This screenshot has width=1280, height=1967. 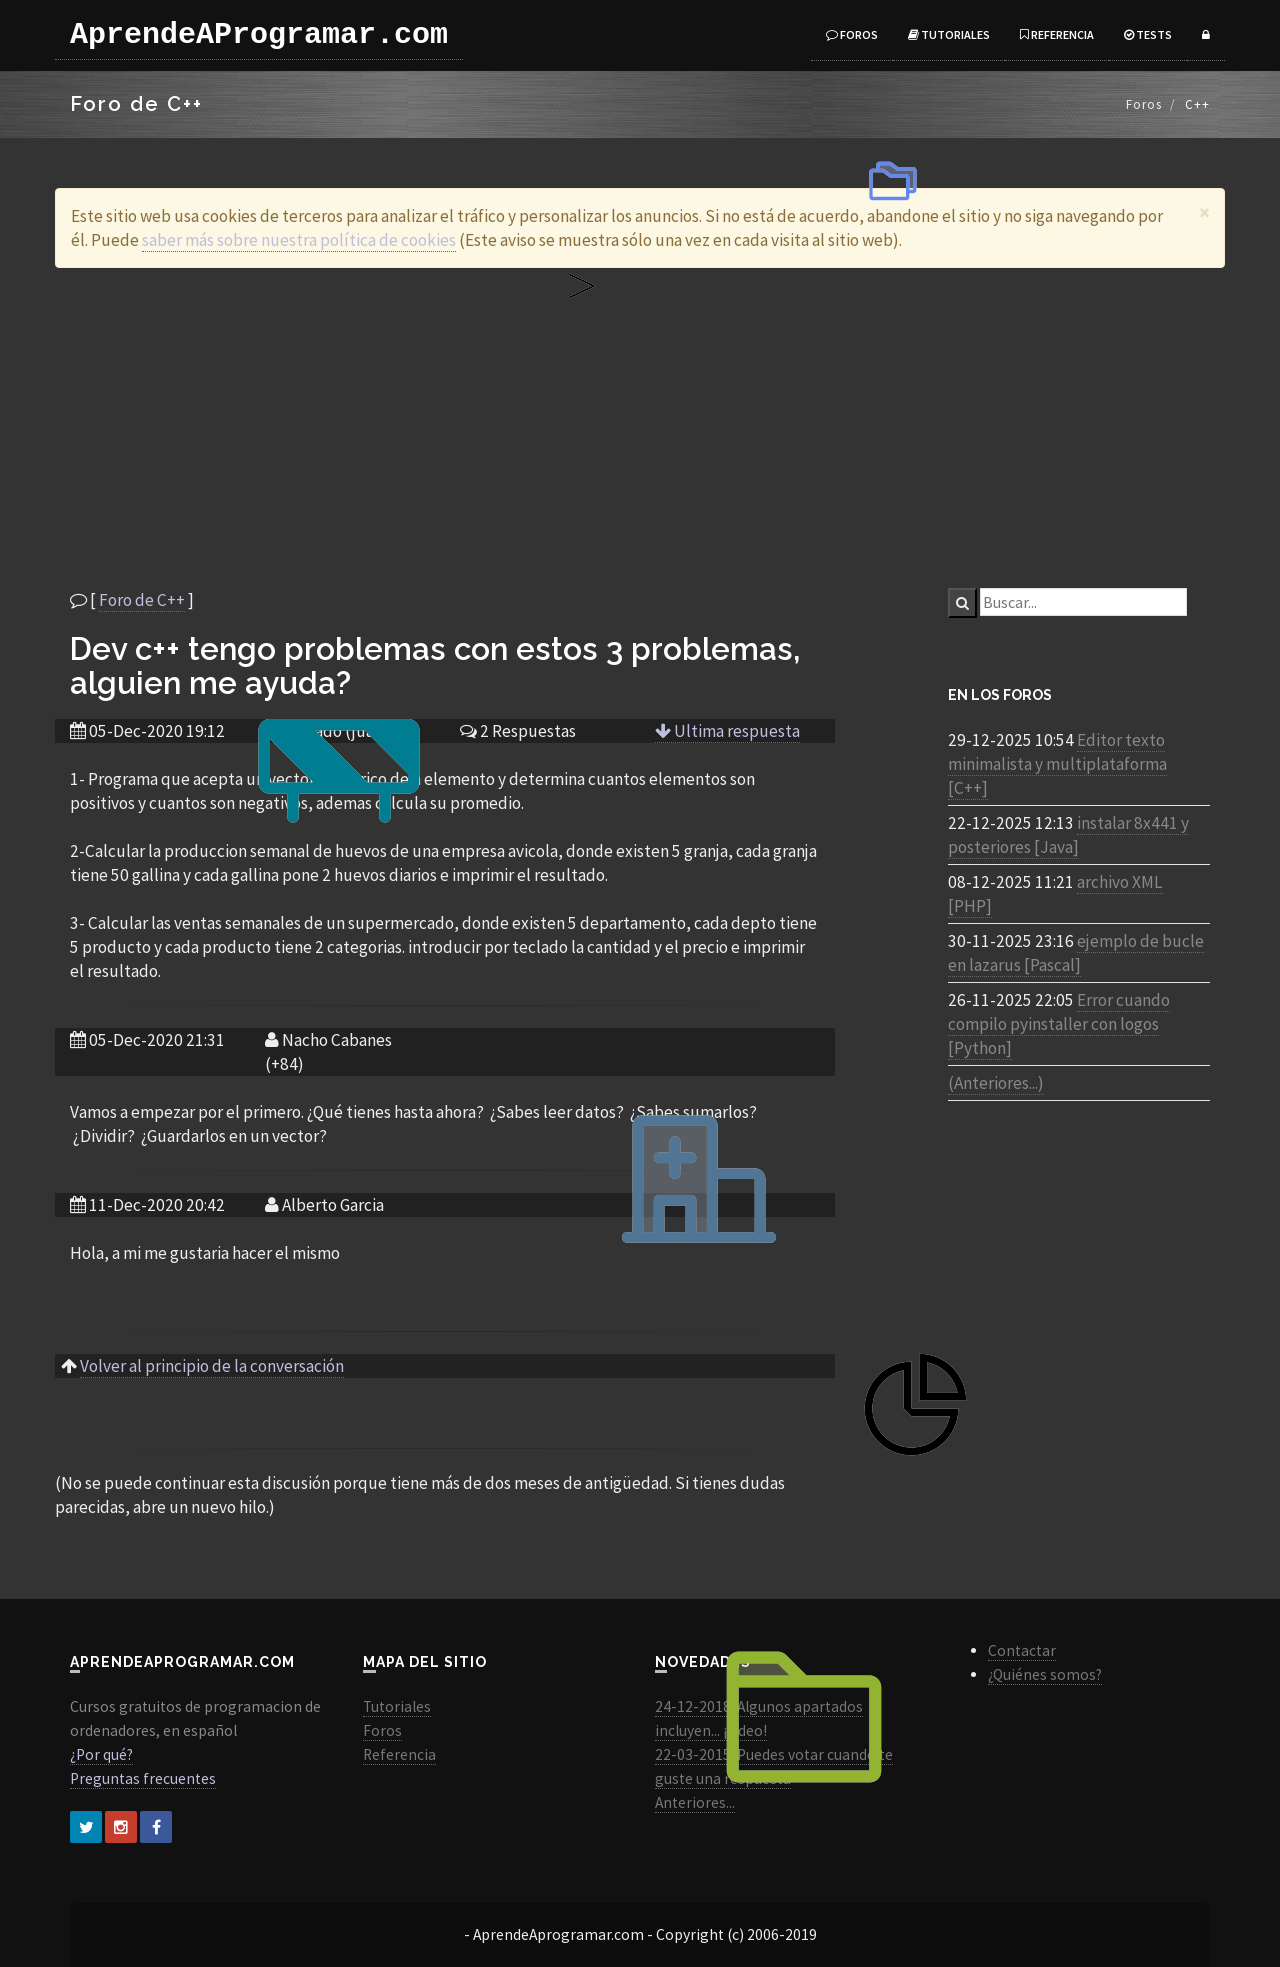 What do you see at coordinates (892, 181) in the screenshot?
I see `browse multiple folders or directories` at bounding box center [892, 181].